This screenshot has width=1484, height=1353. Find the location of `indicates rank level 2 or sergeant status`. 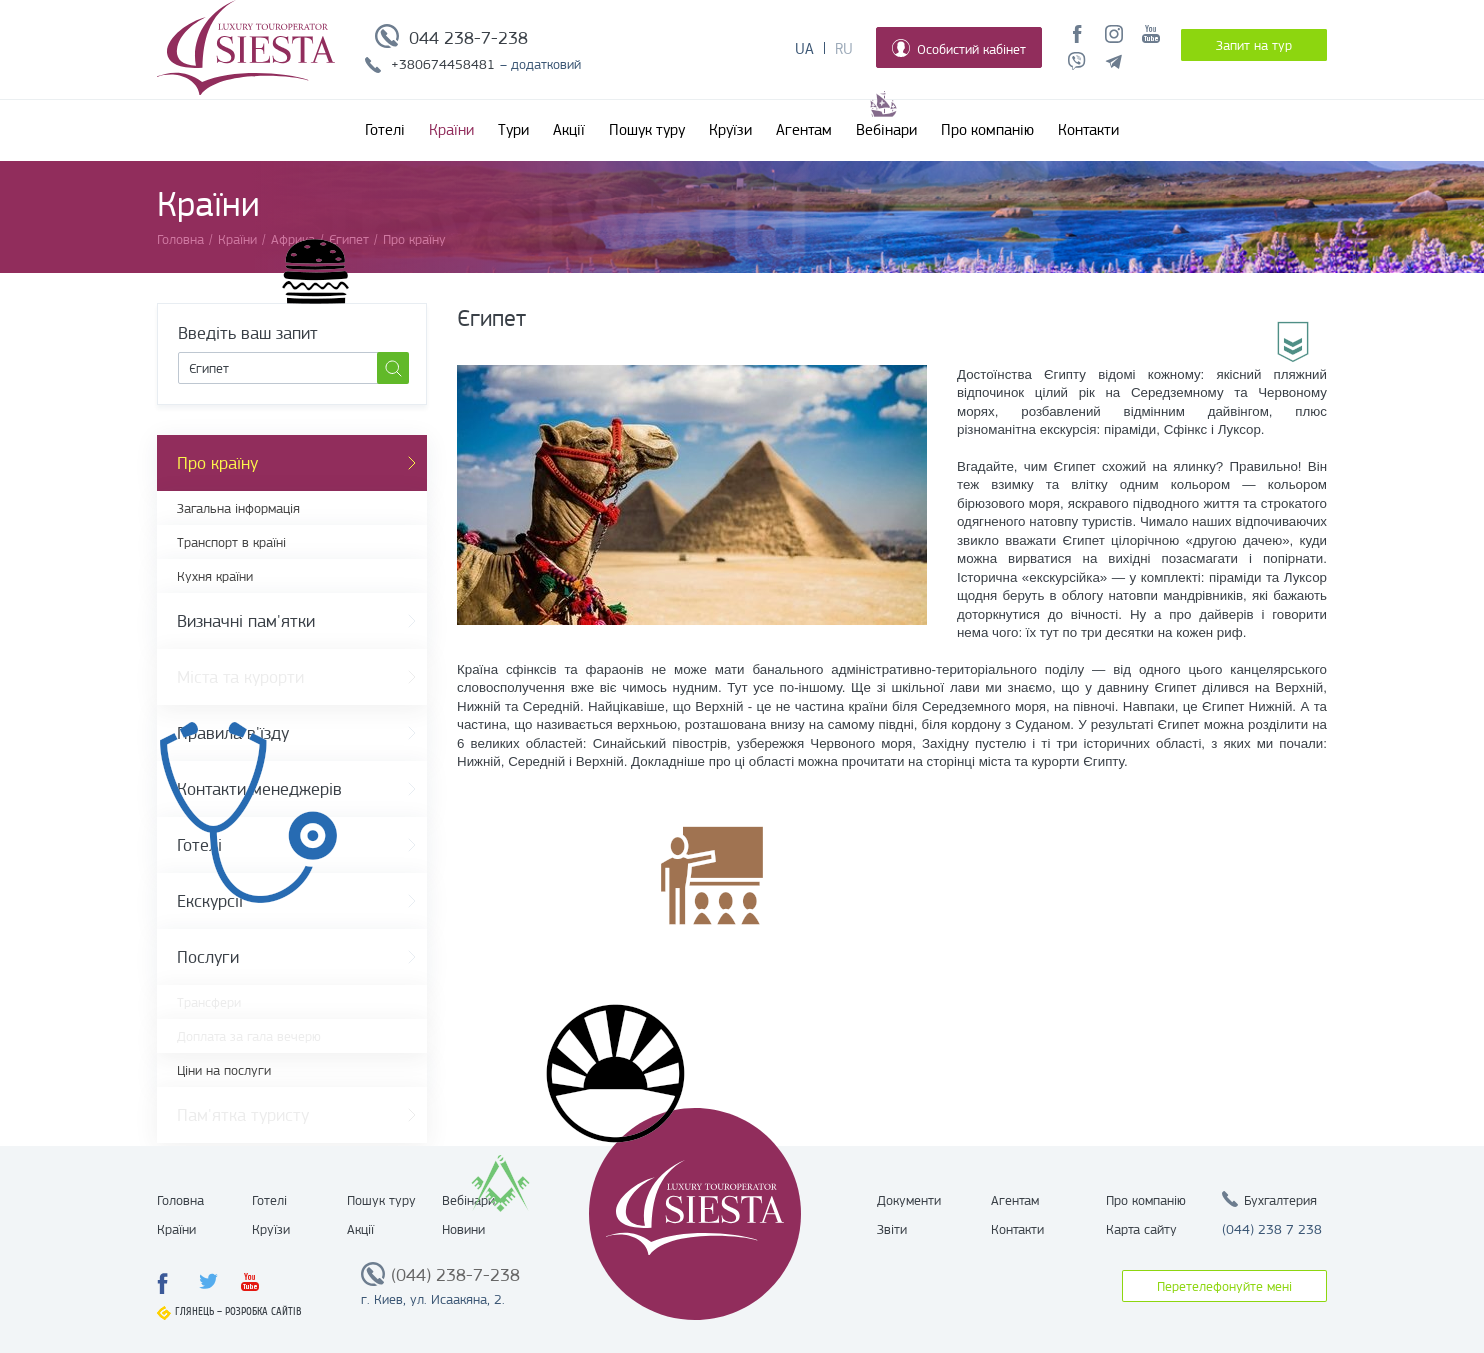

indicates rank level 2 or sergeant status is located at coordinates (1293, 342).